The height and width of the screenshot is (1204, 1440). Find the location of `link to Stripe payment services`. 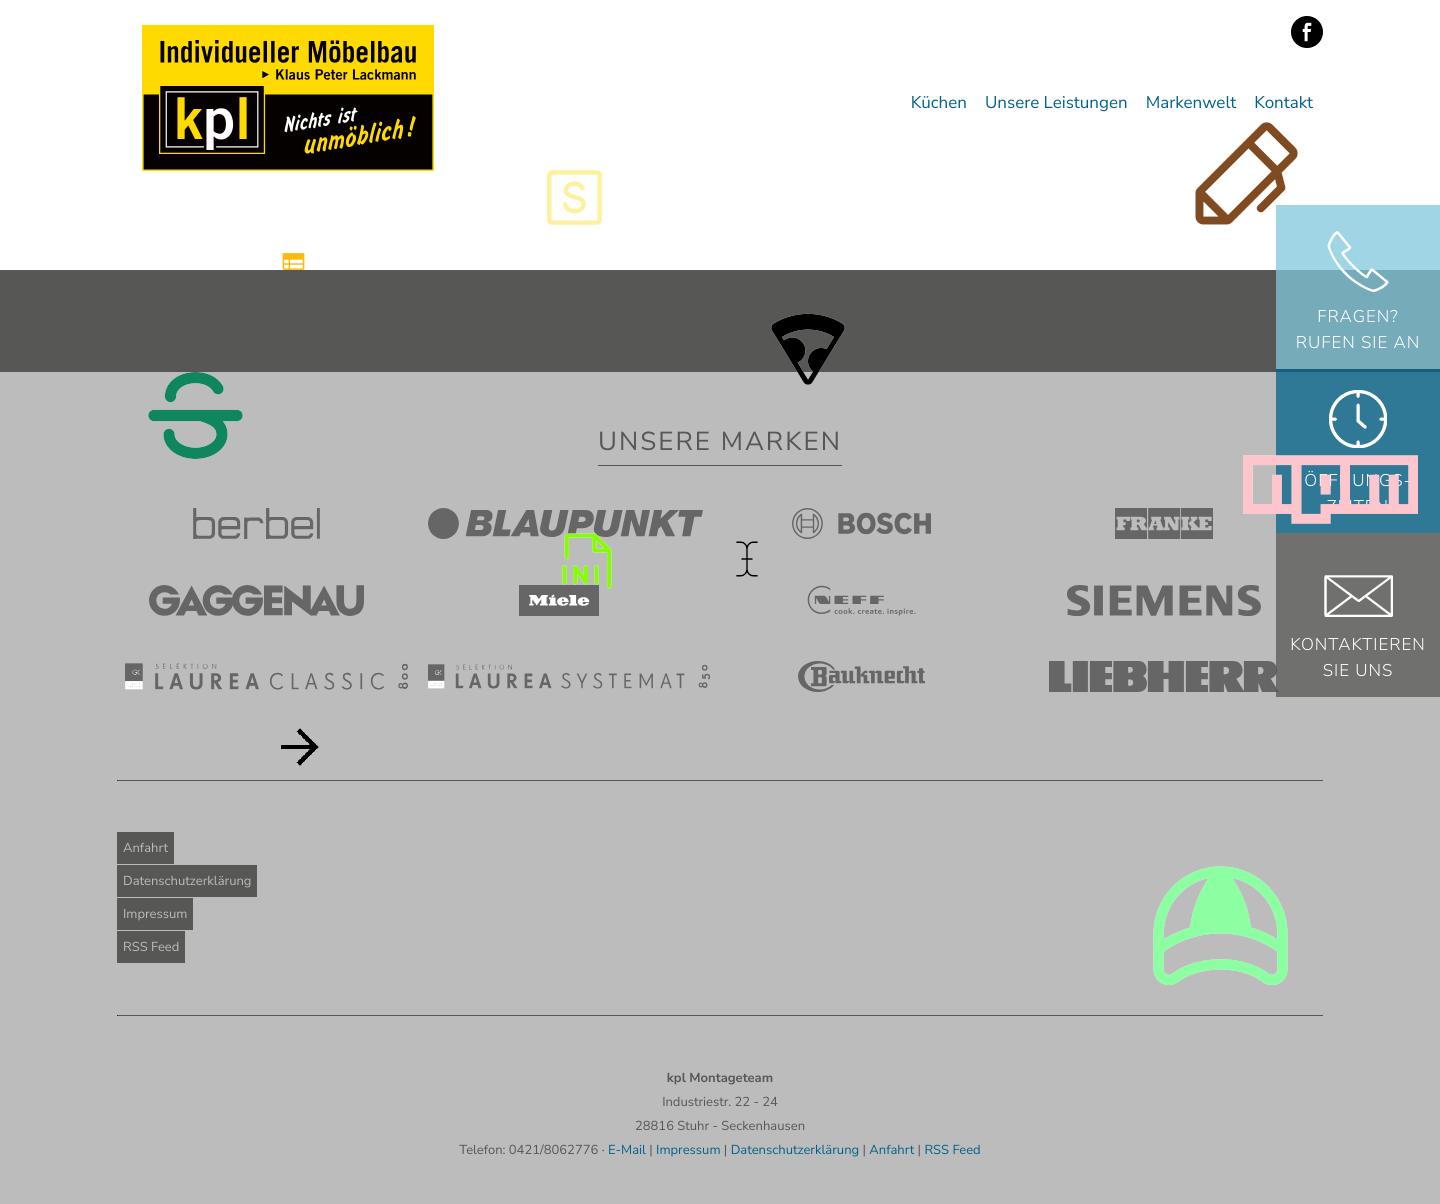

link to Stripe payment services is located at coordinates (574, 197).